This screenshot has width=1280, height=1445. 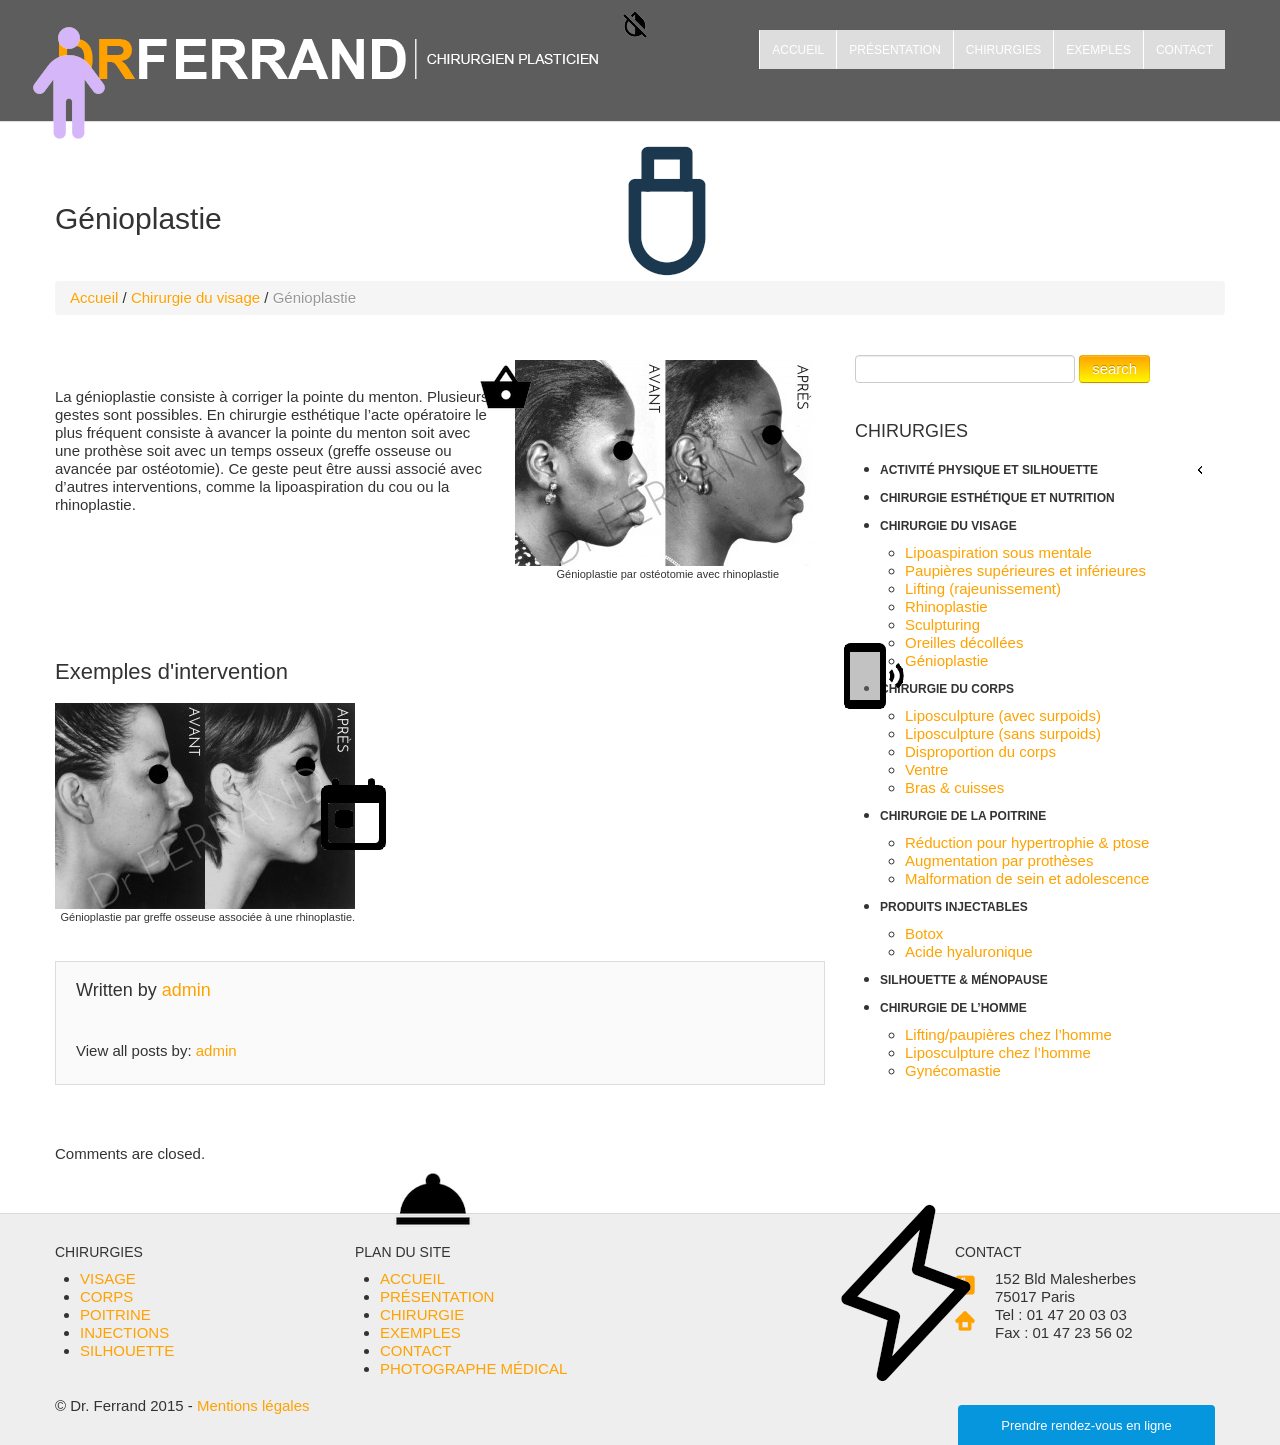 I want to click on connect a USB device, so click(x=667, y=211).